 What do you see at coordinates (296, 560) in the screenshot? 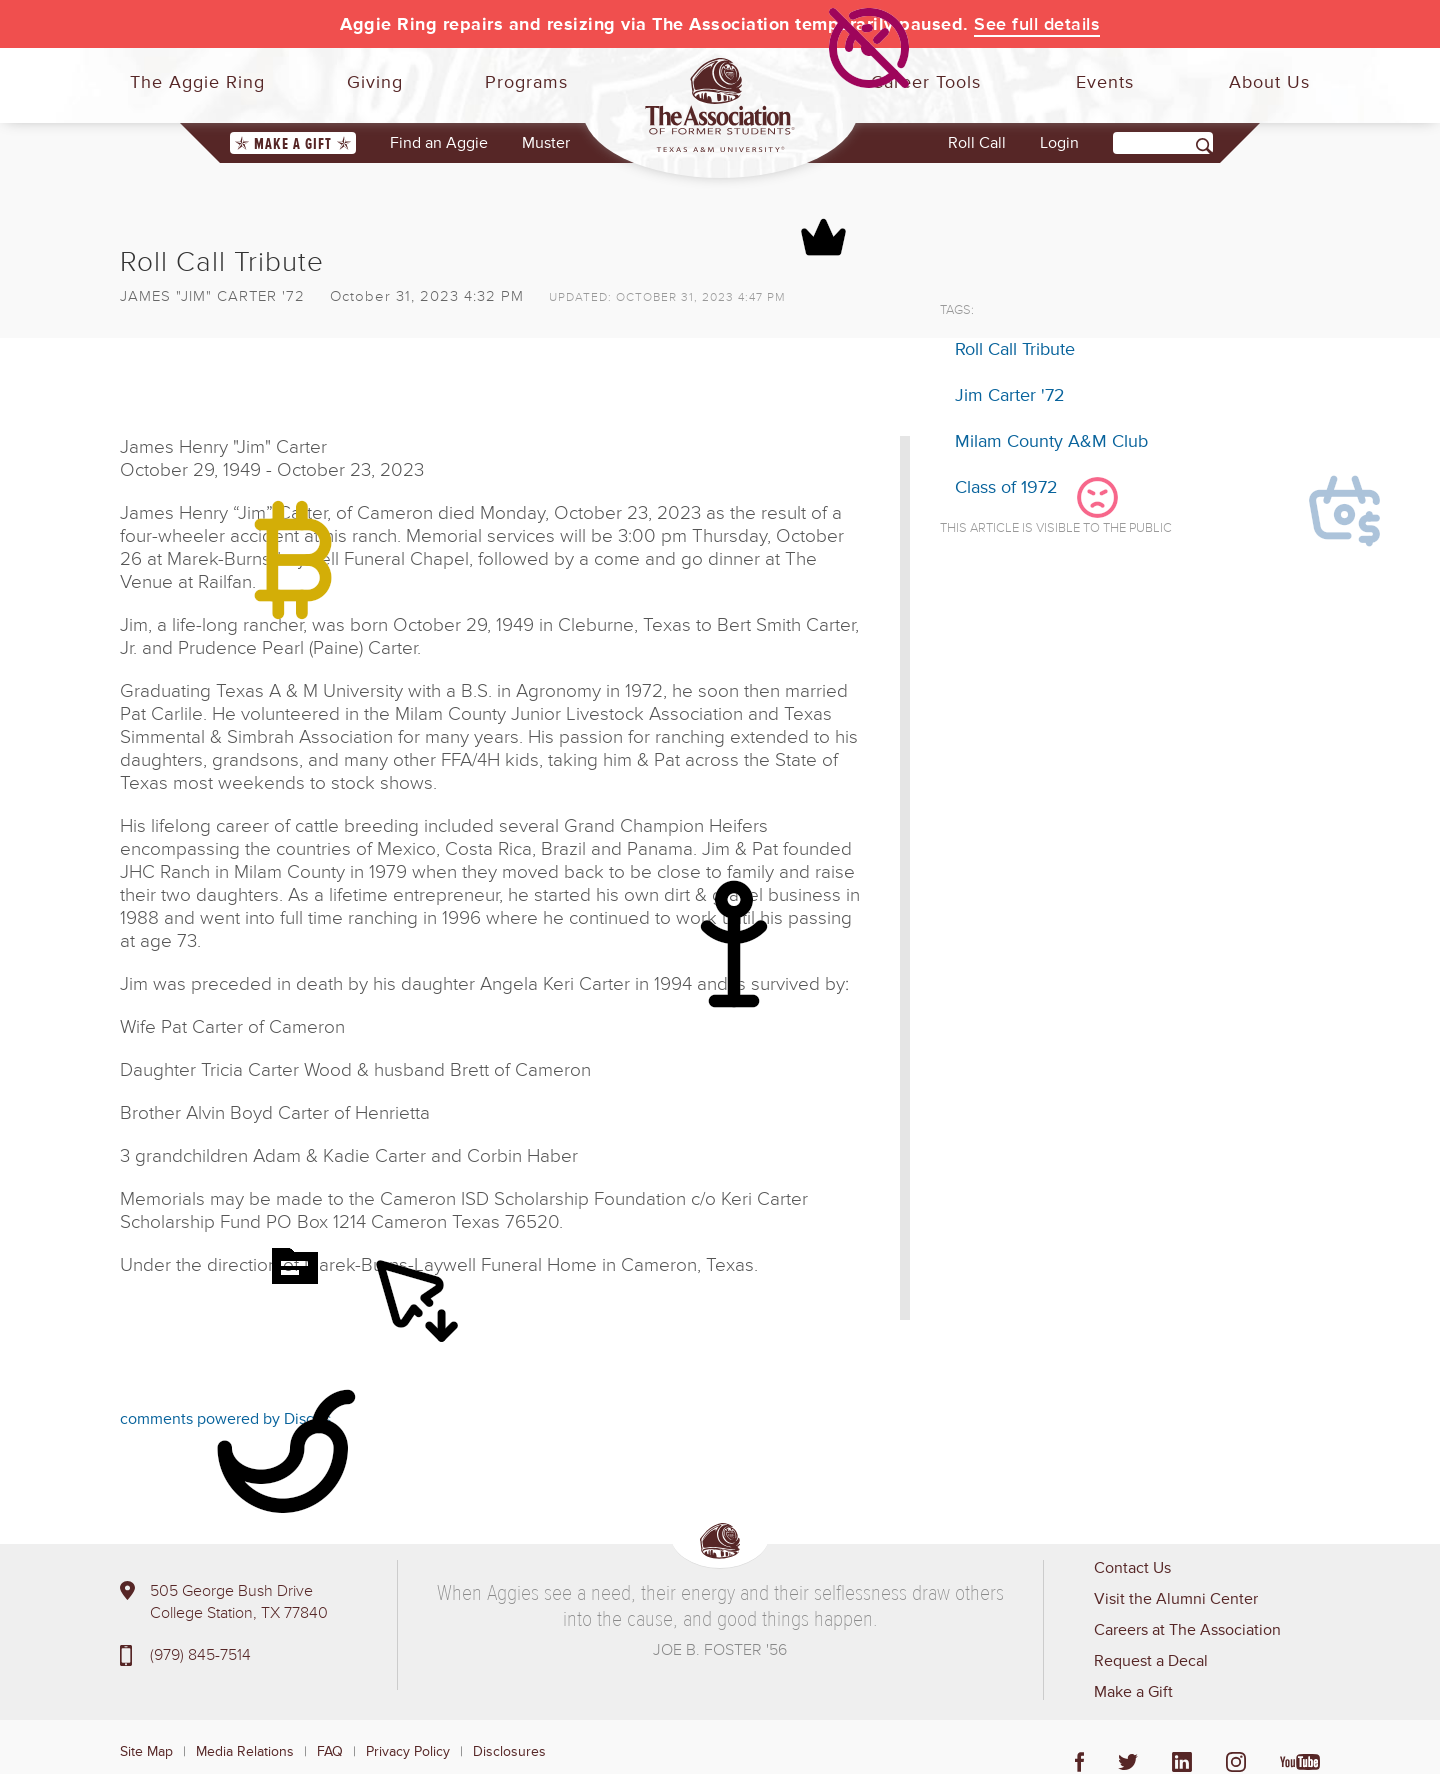
I see `view bitcoin balance or wallet` at bounding box center [296, 560].